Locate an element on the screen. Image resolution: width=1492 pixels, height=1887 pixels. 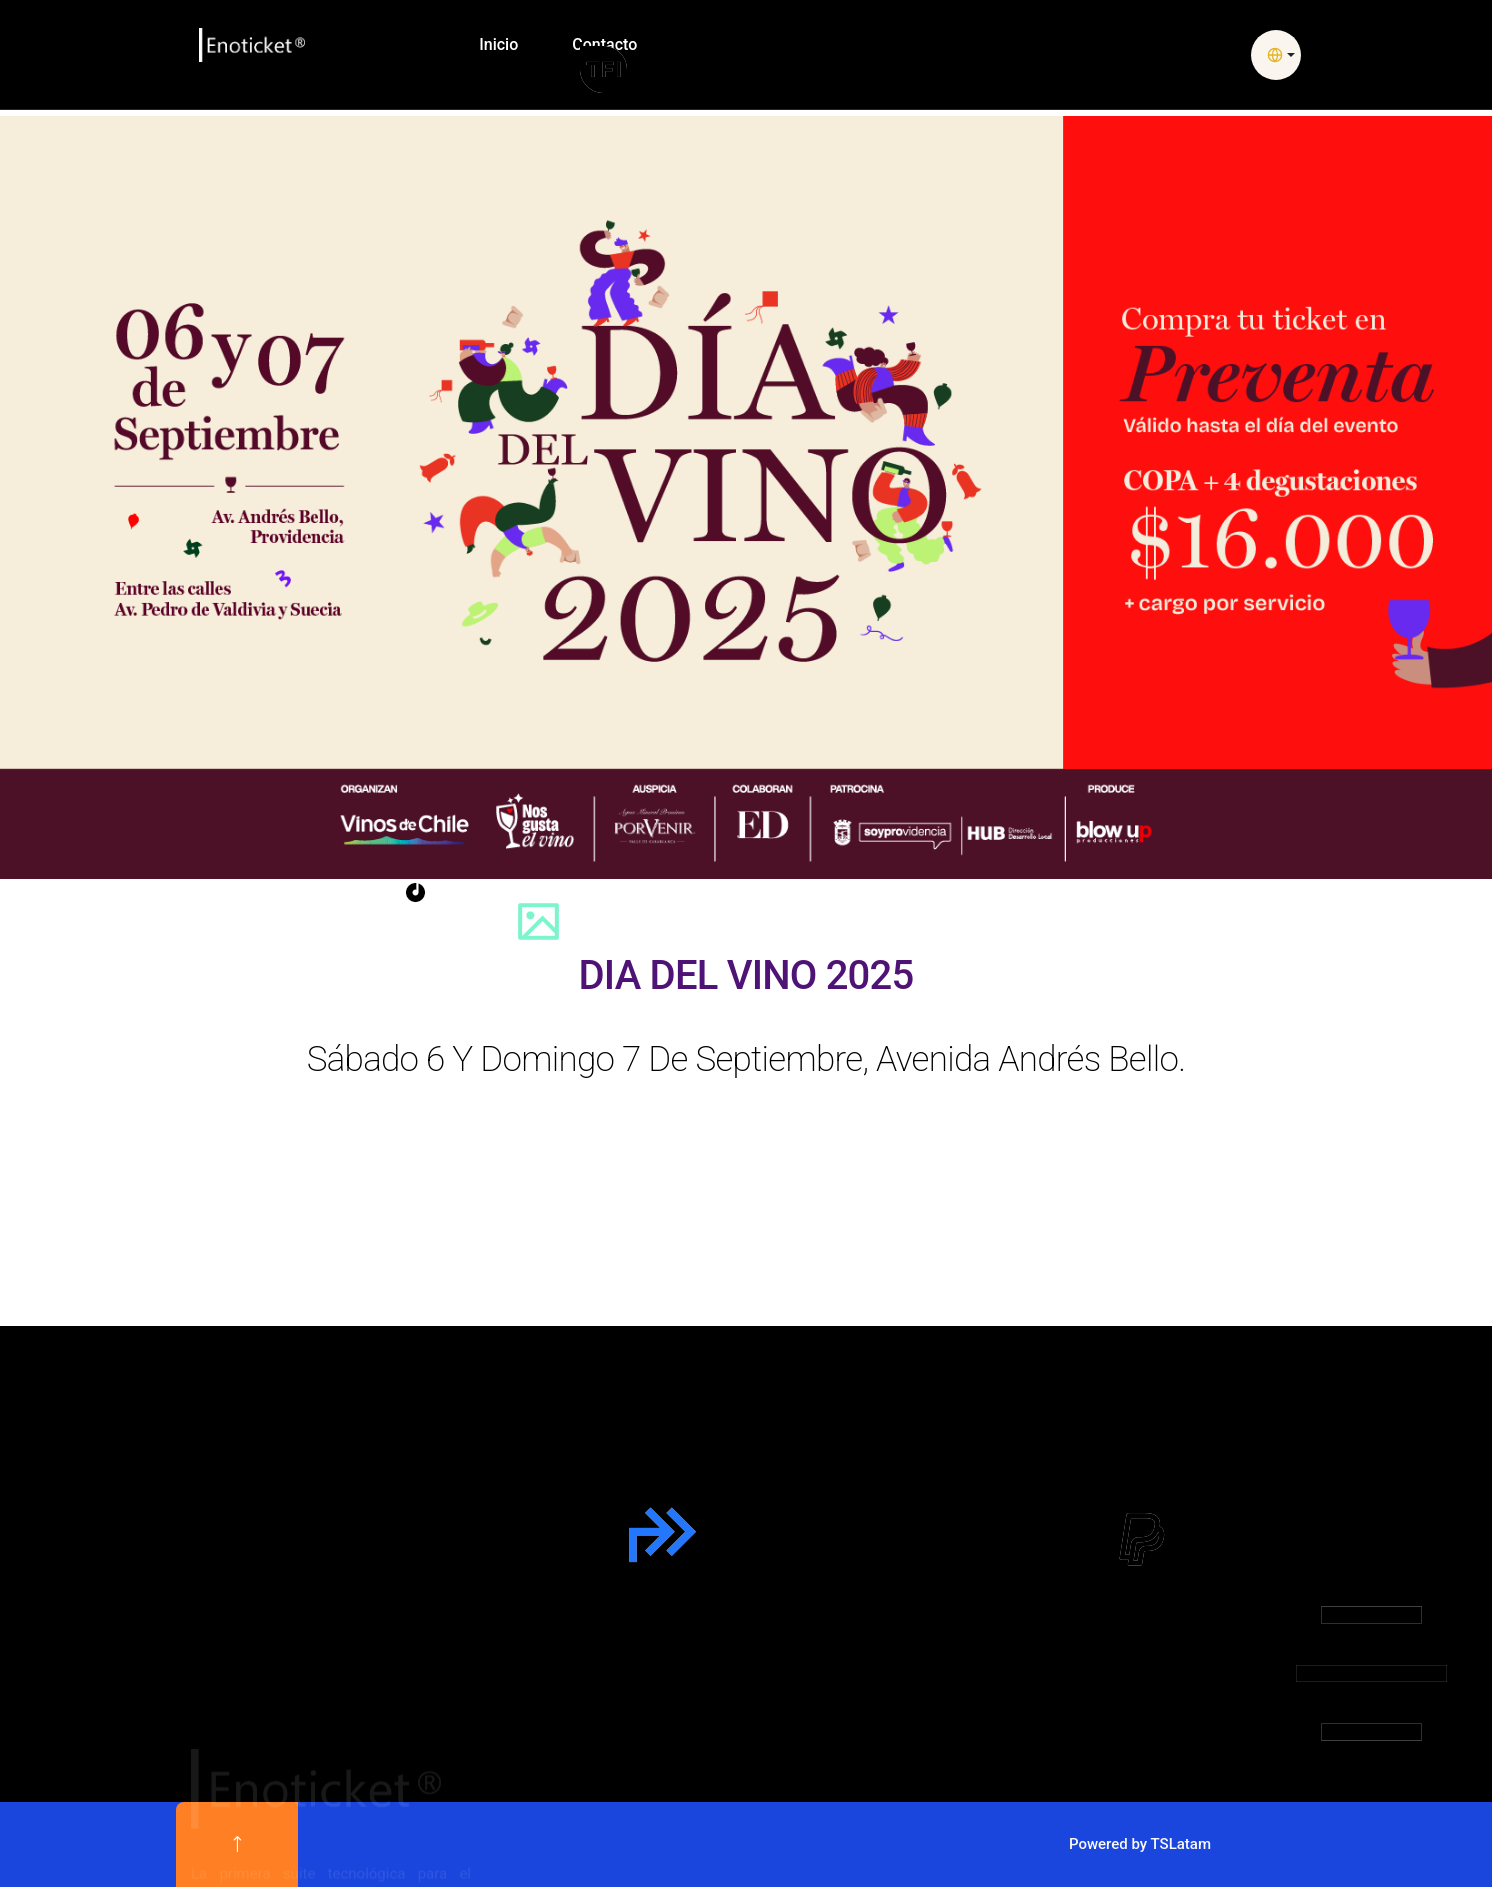
play or access music library is located at coordinates (415, 892).